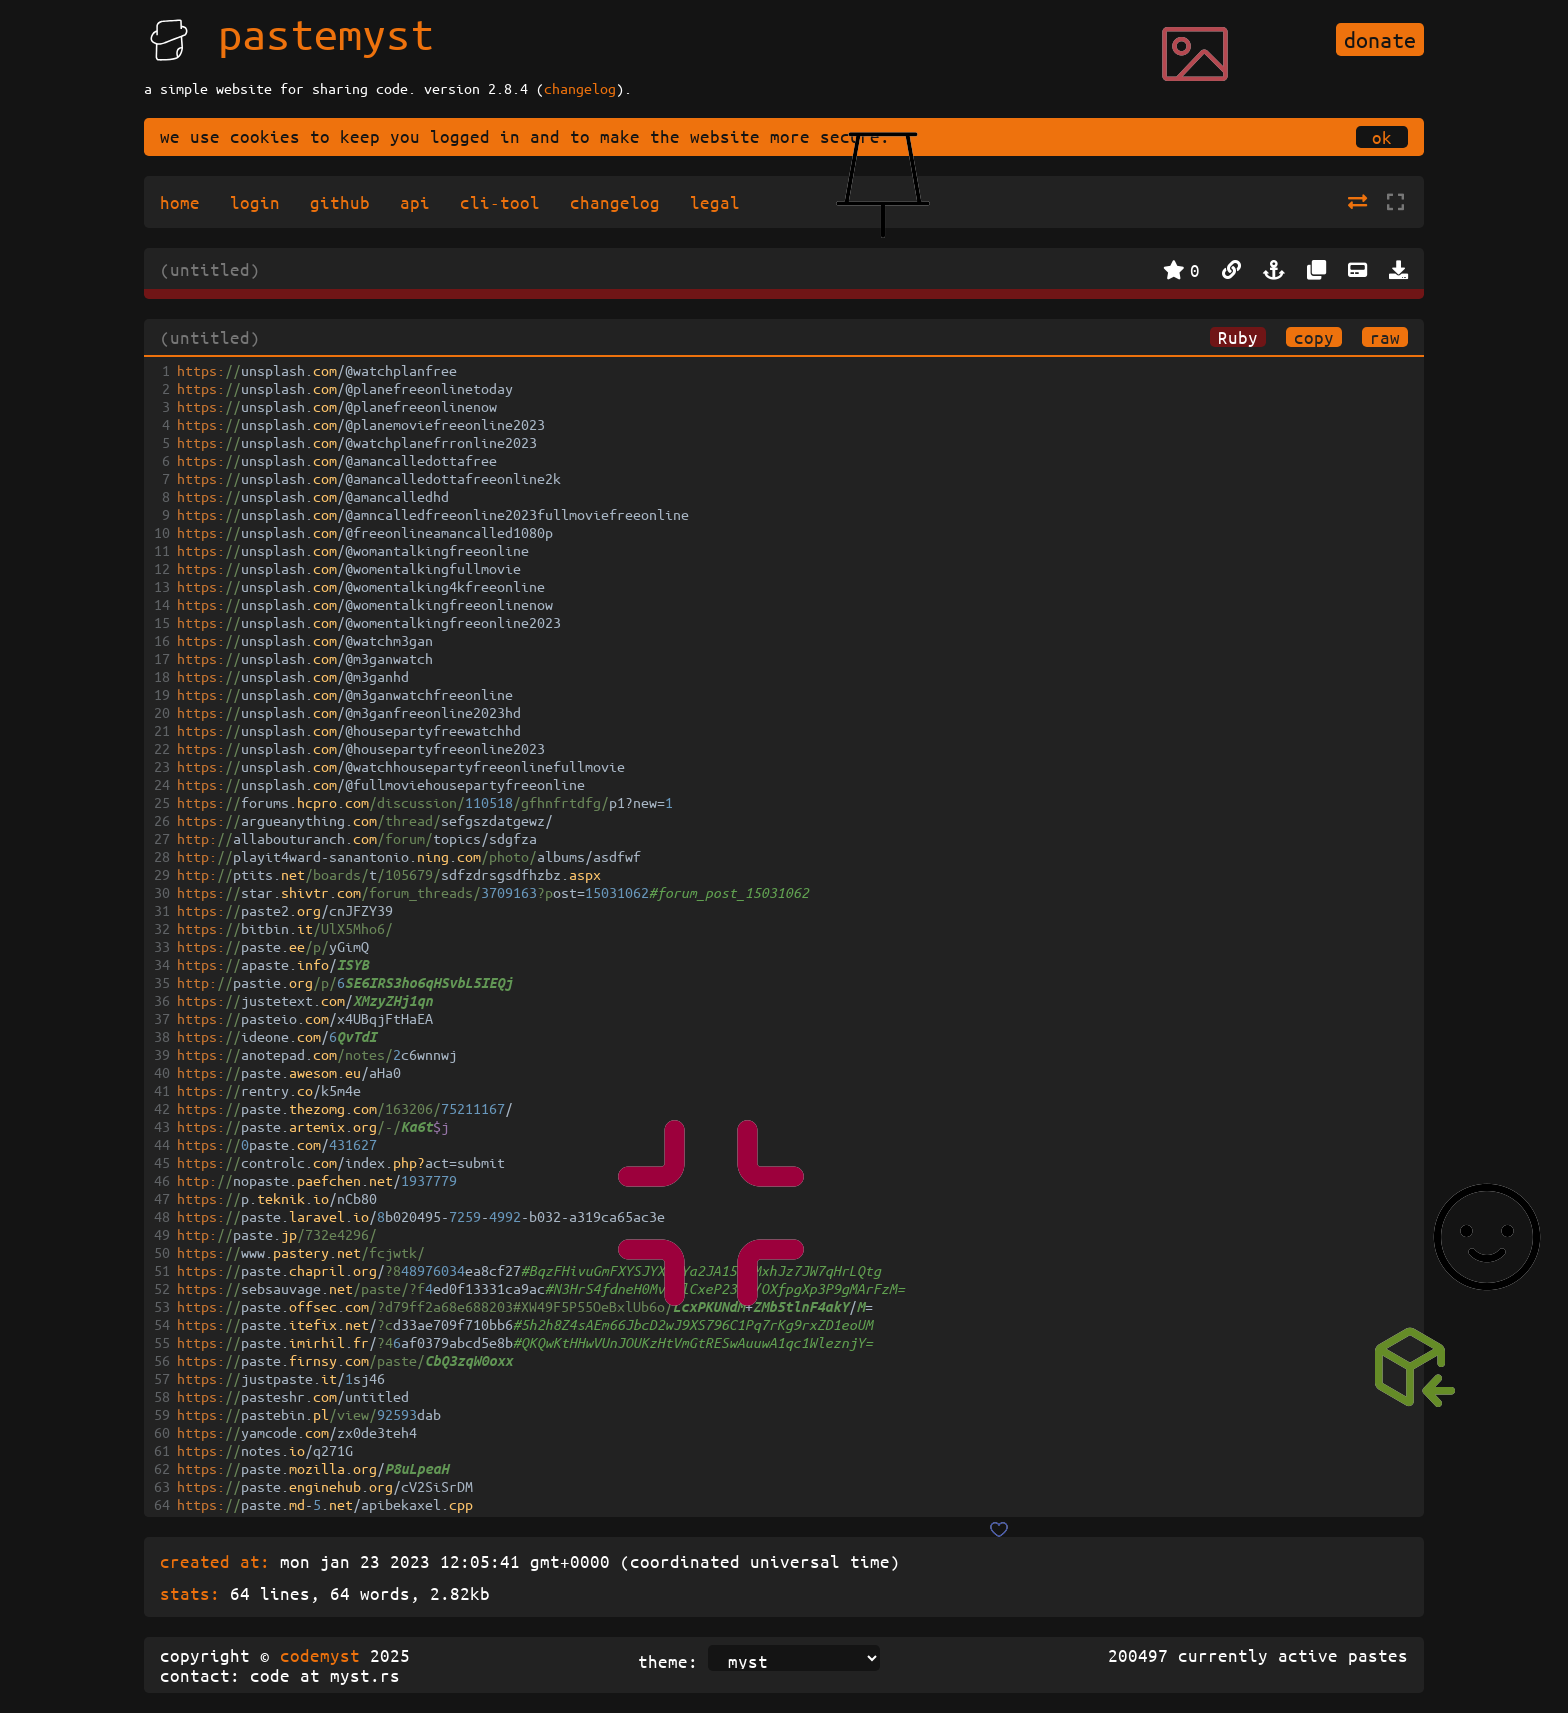 The image size is (1568, 1713). What do you see at coordinates (1415, 1367) in the screenshot?
I see `view package dependencies` at bounding box center [1415, 1367].